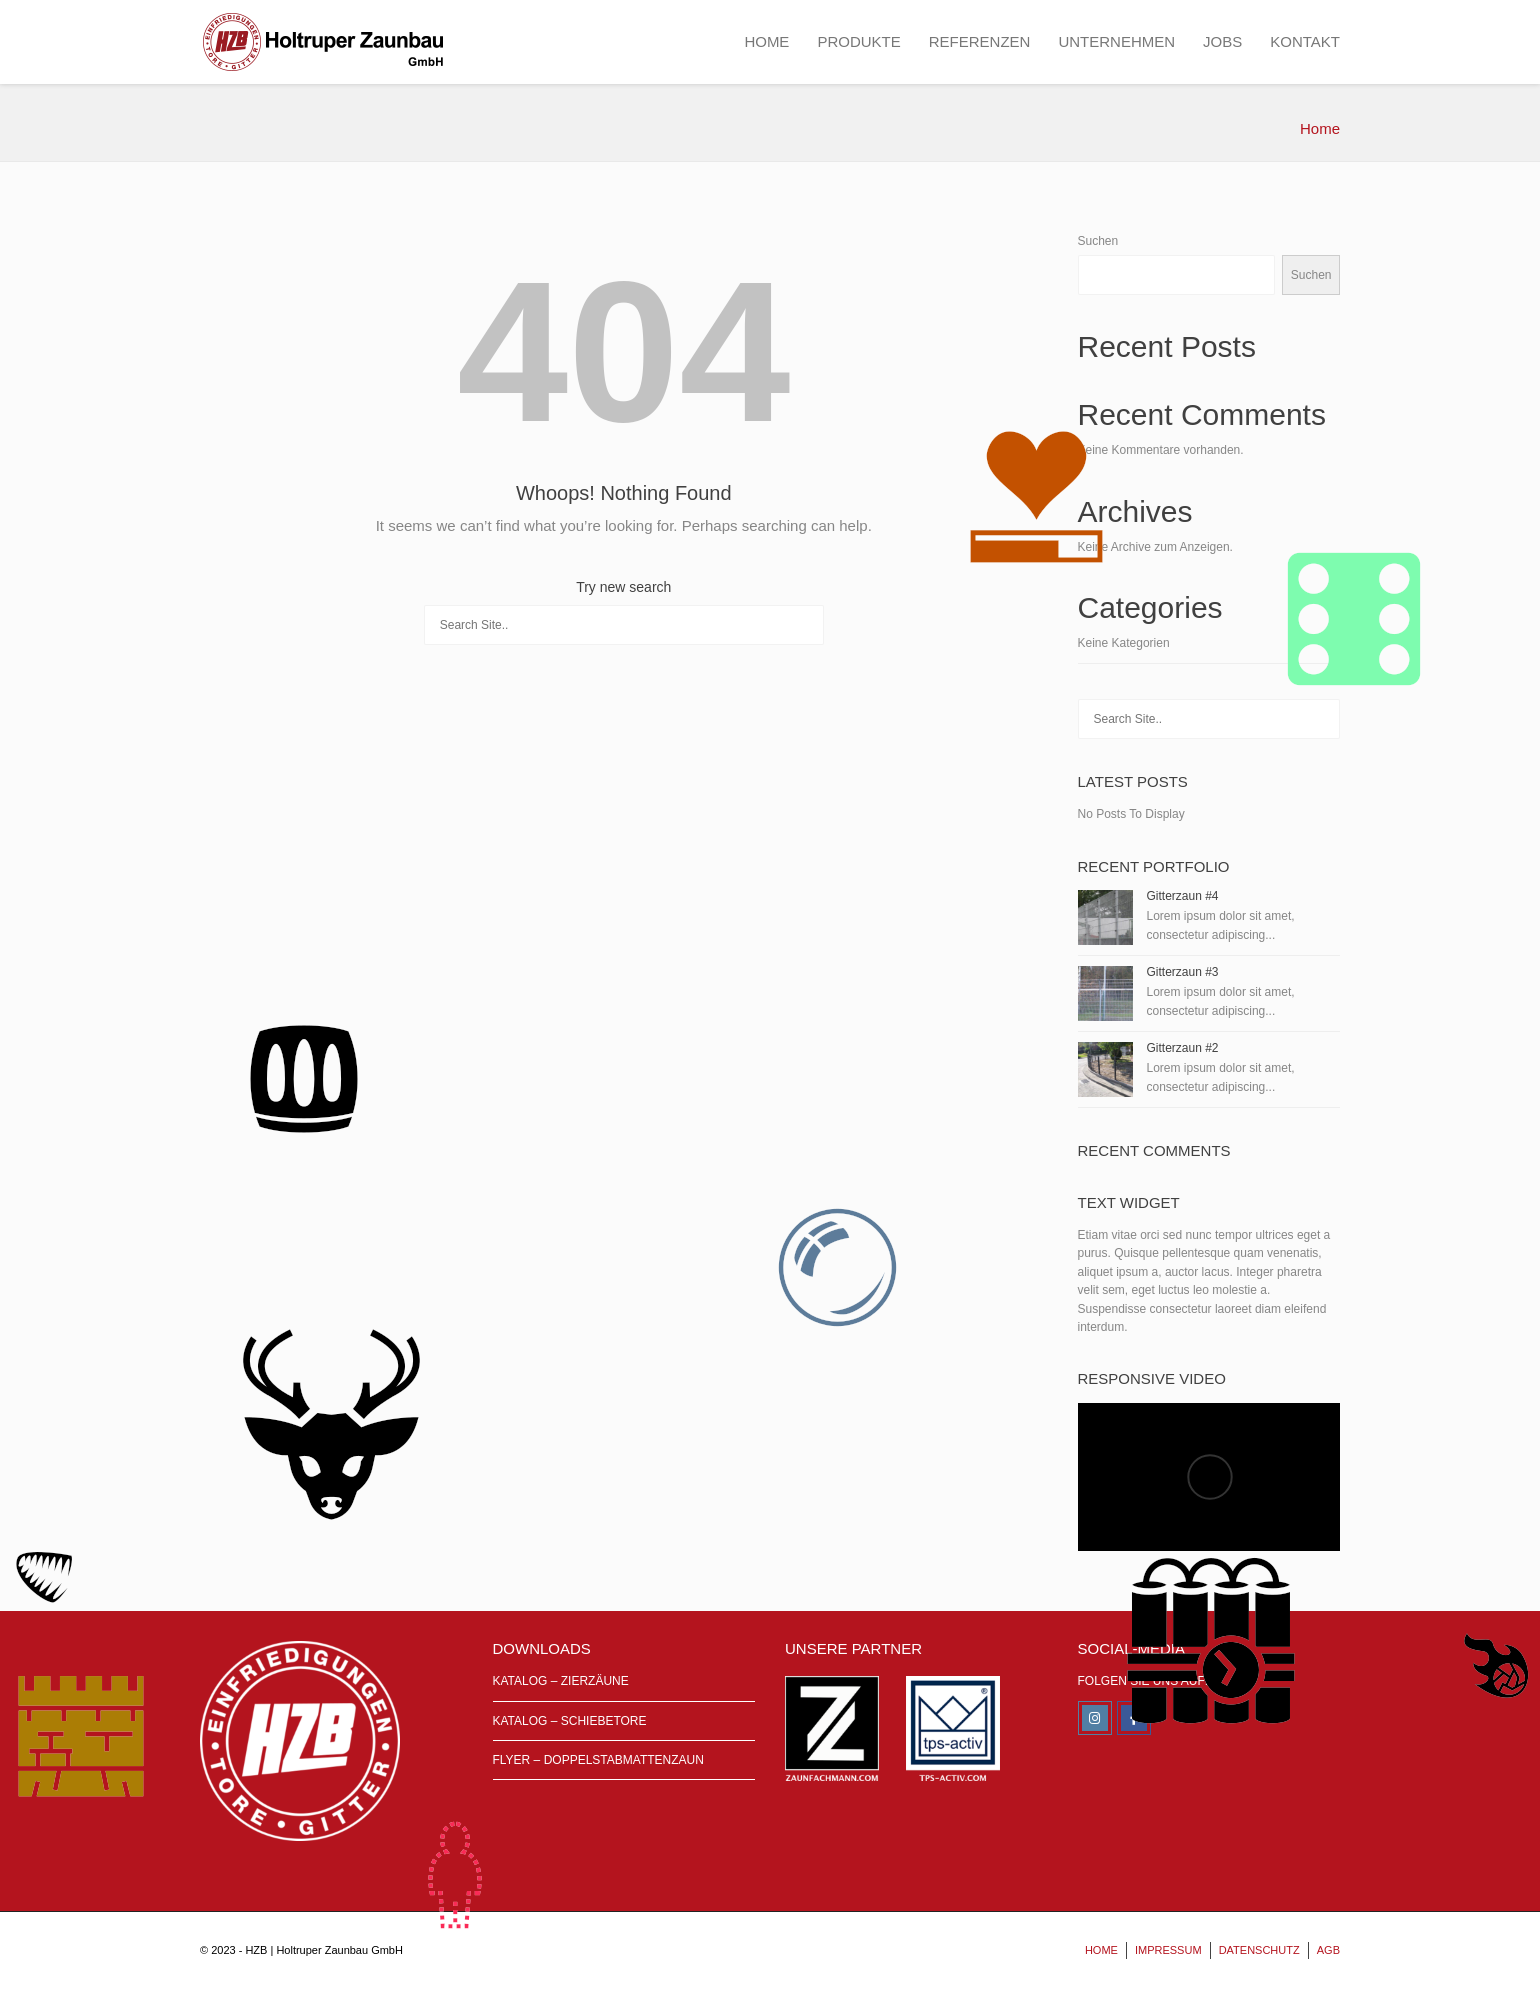  I want to click on a collectible orb or power-up item, so click(837, 1267).